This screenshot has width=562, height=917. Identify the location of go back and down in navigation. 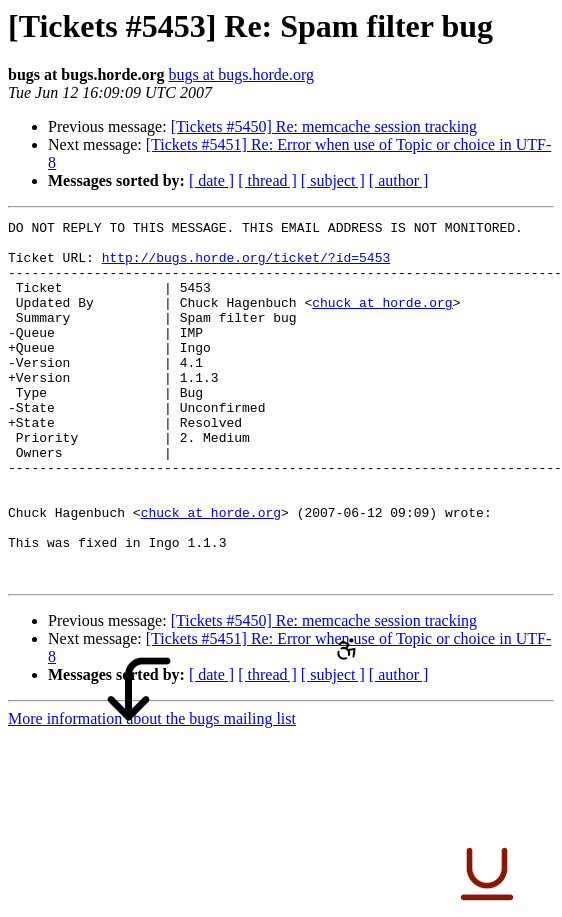
(139, 689).